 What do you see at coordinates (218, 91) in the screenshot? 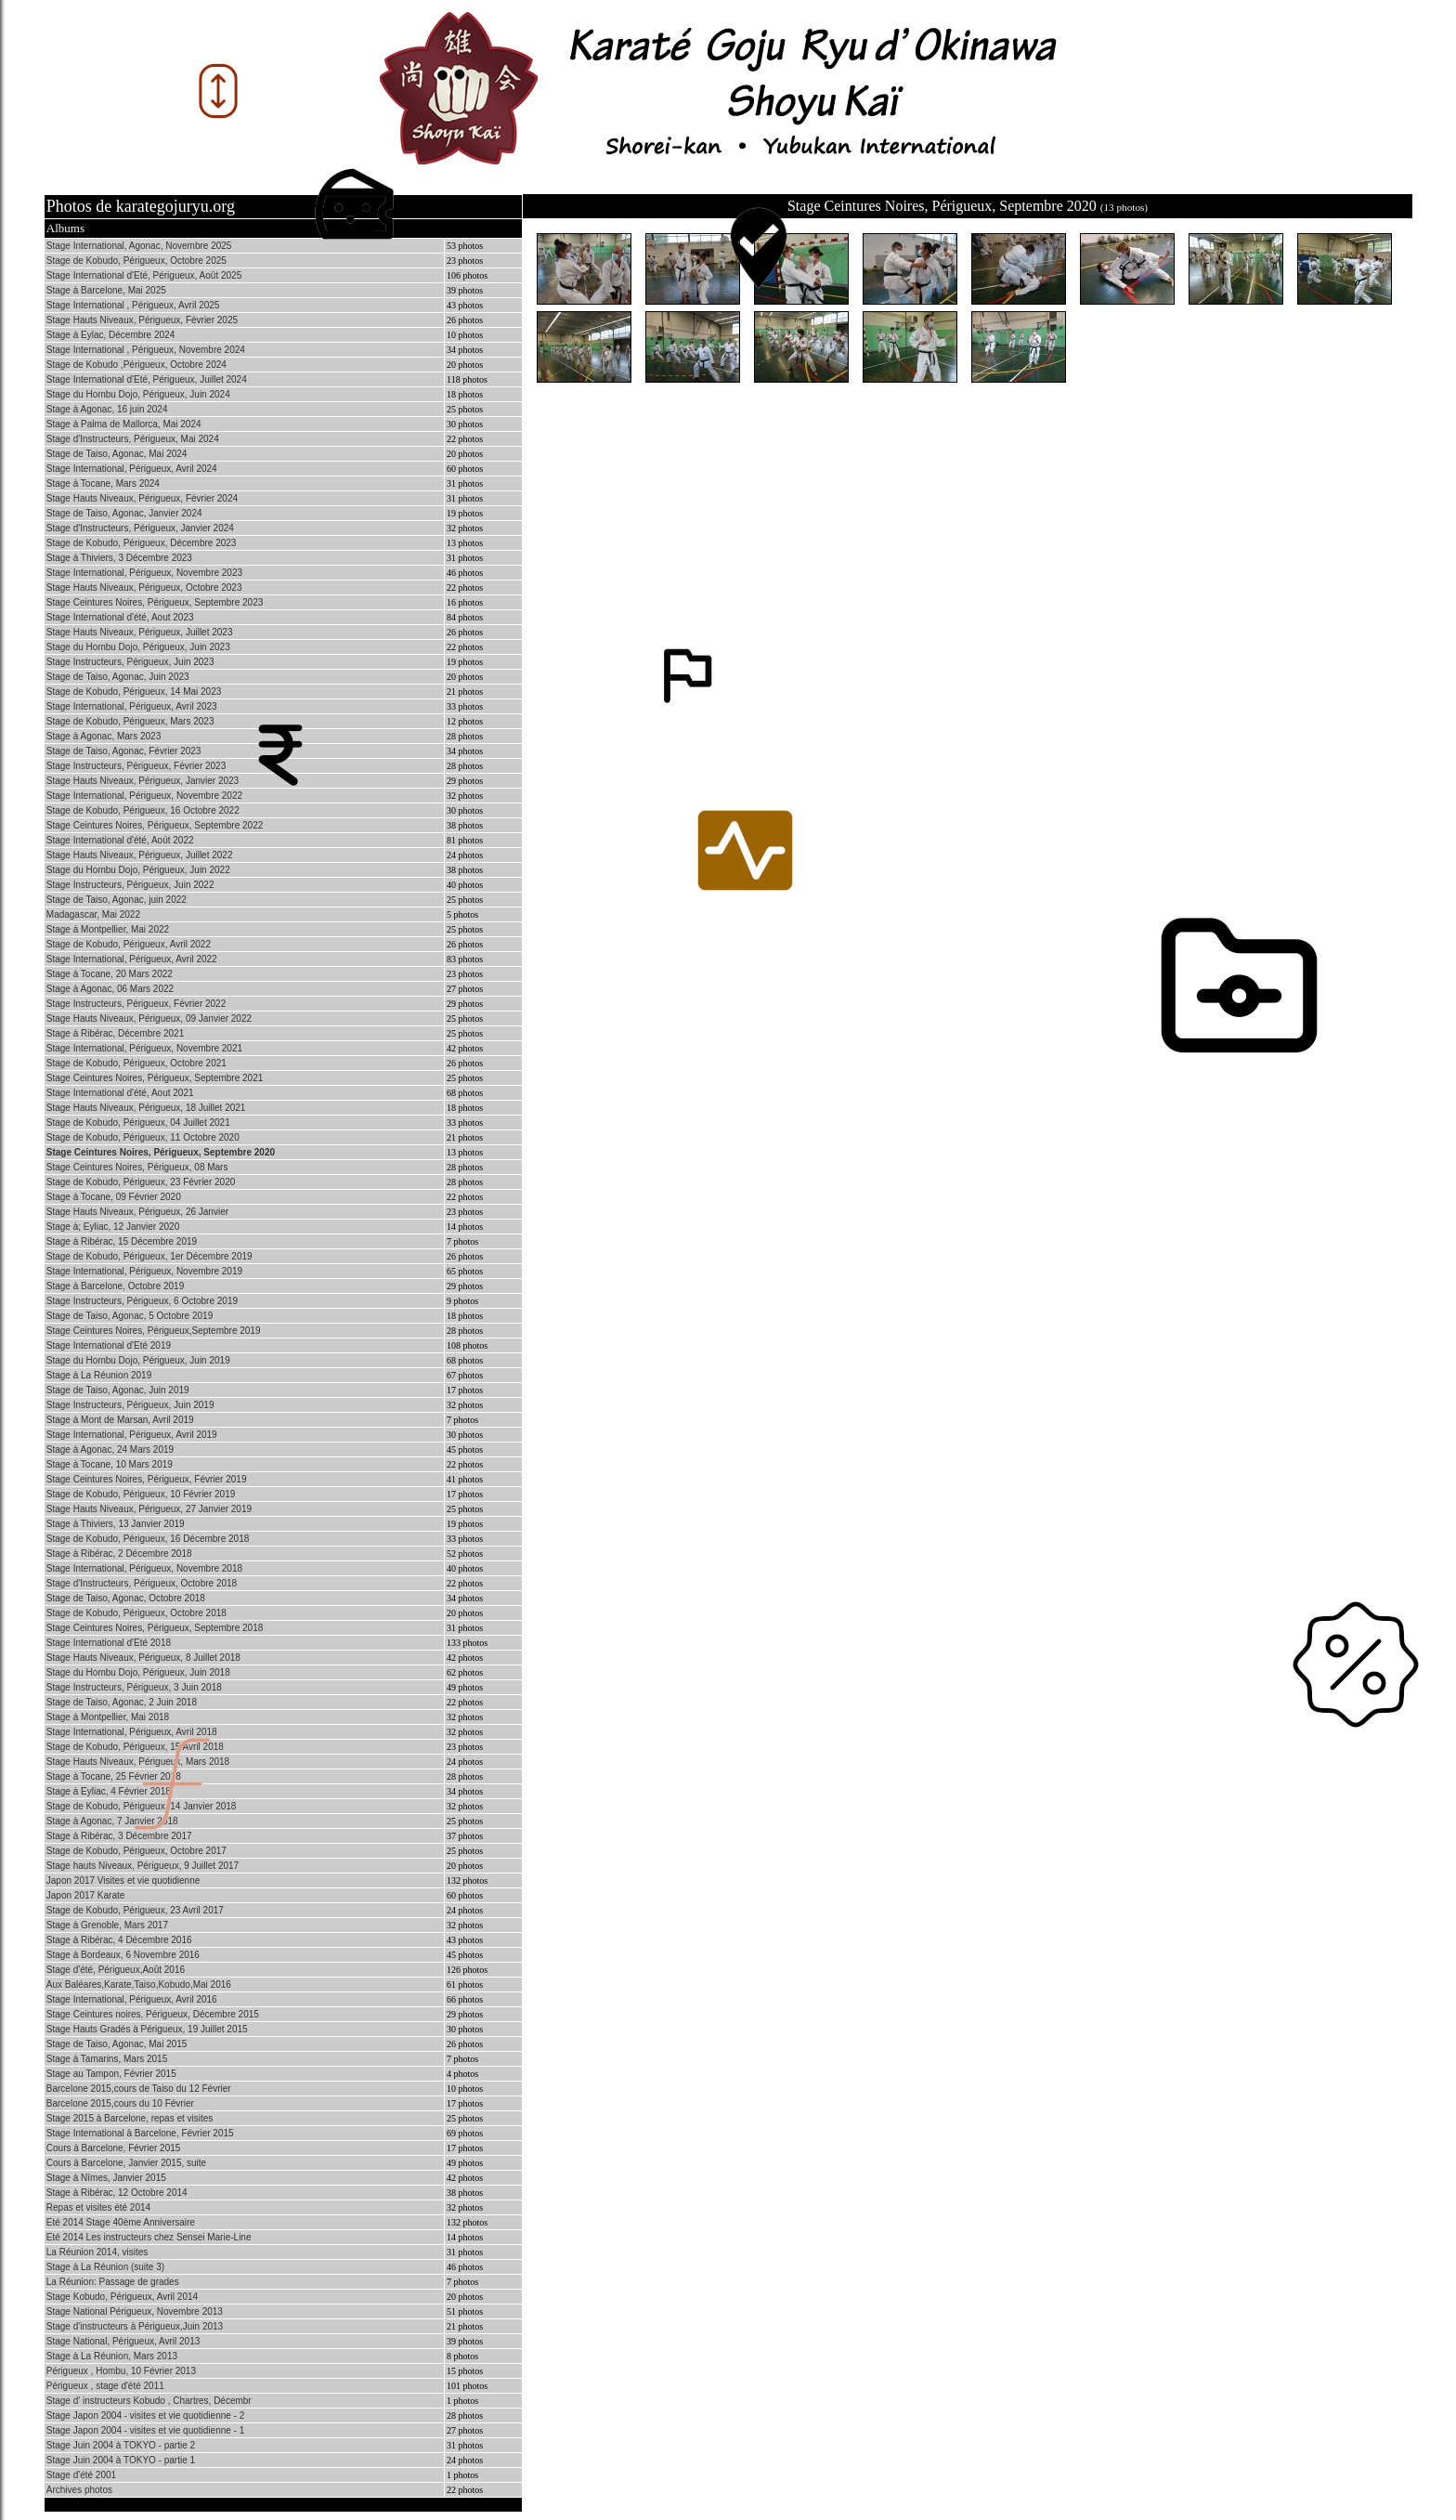
I see `scroll up or down on the page` at bounding box center [218, 91].